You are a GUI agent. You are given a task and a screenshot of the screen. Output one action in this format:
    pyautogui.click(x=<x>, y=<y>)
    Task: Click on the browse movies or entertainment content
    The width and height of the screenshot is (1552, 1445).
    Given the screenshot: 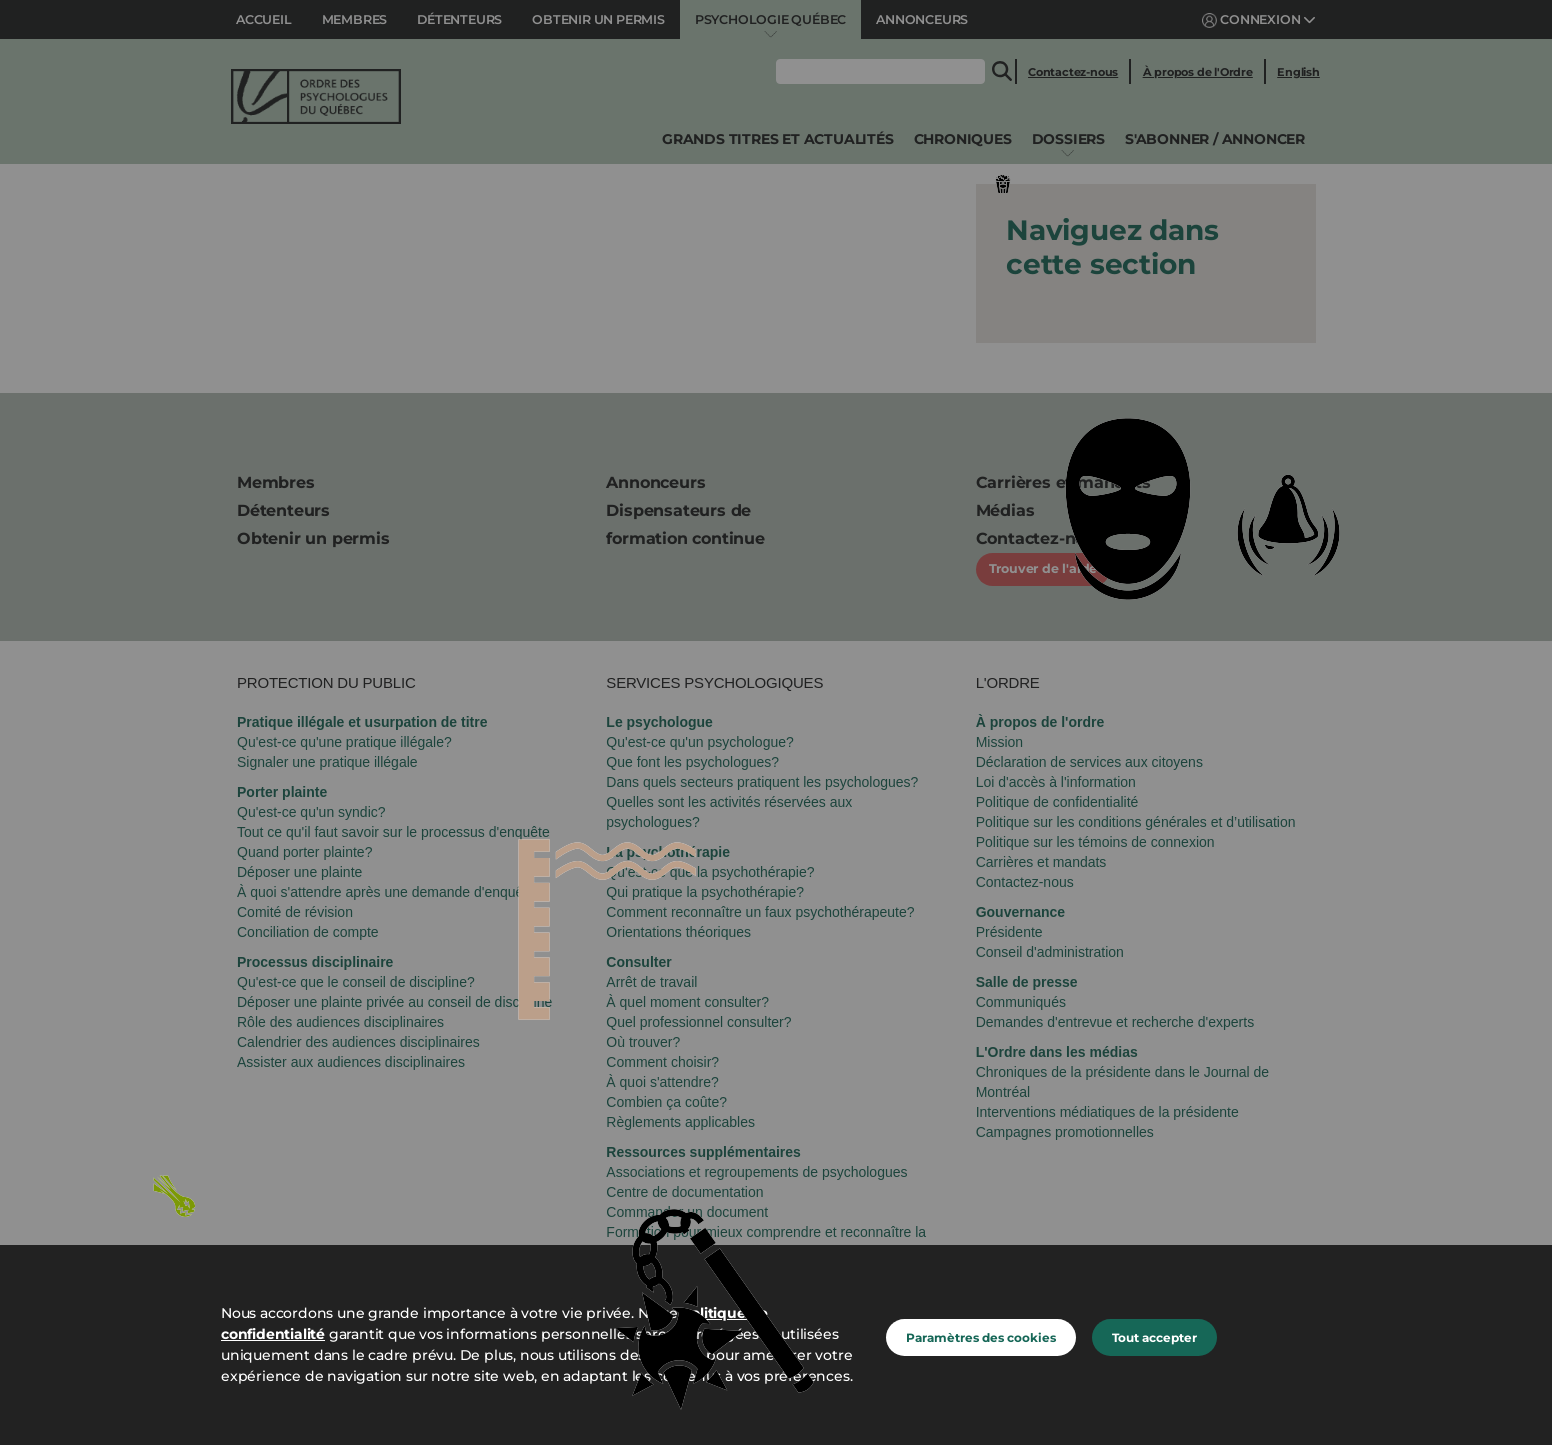 What is the action you would take?
    pyautogui.click(x=1003, y=184)
    